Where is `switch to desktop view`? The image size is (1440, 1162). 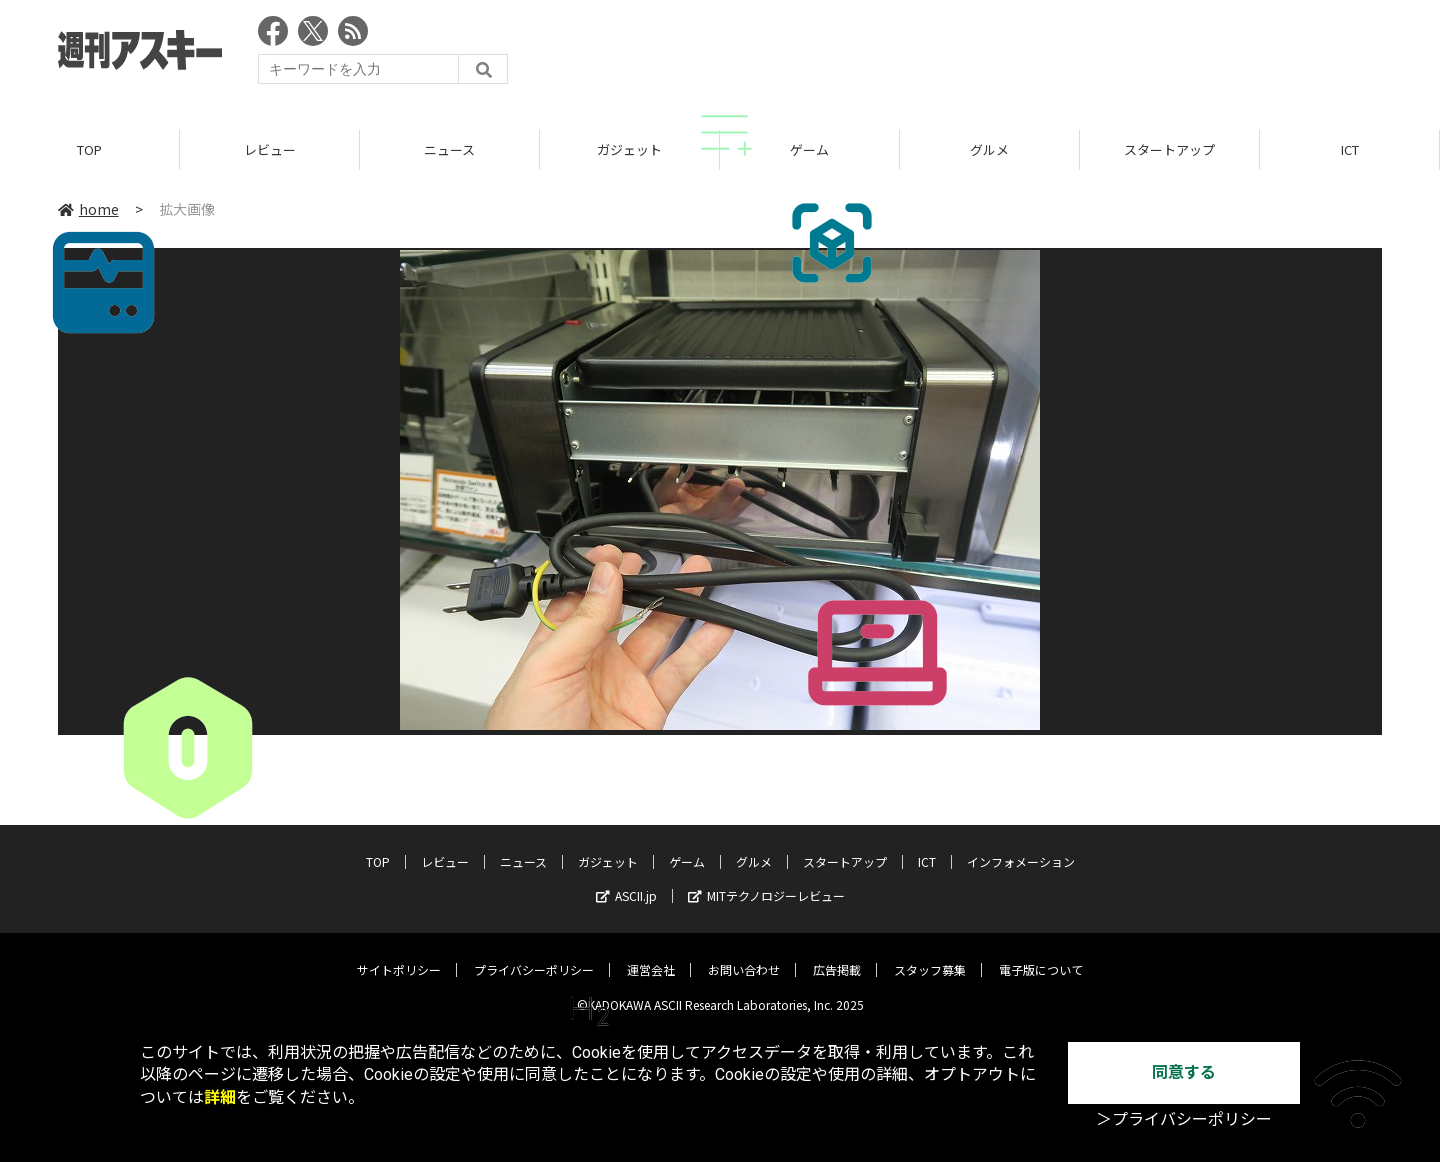 switch to desktop view is located at coordinates (877, 650).